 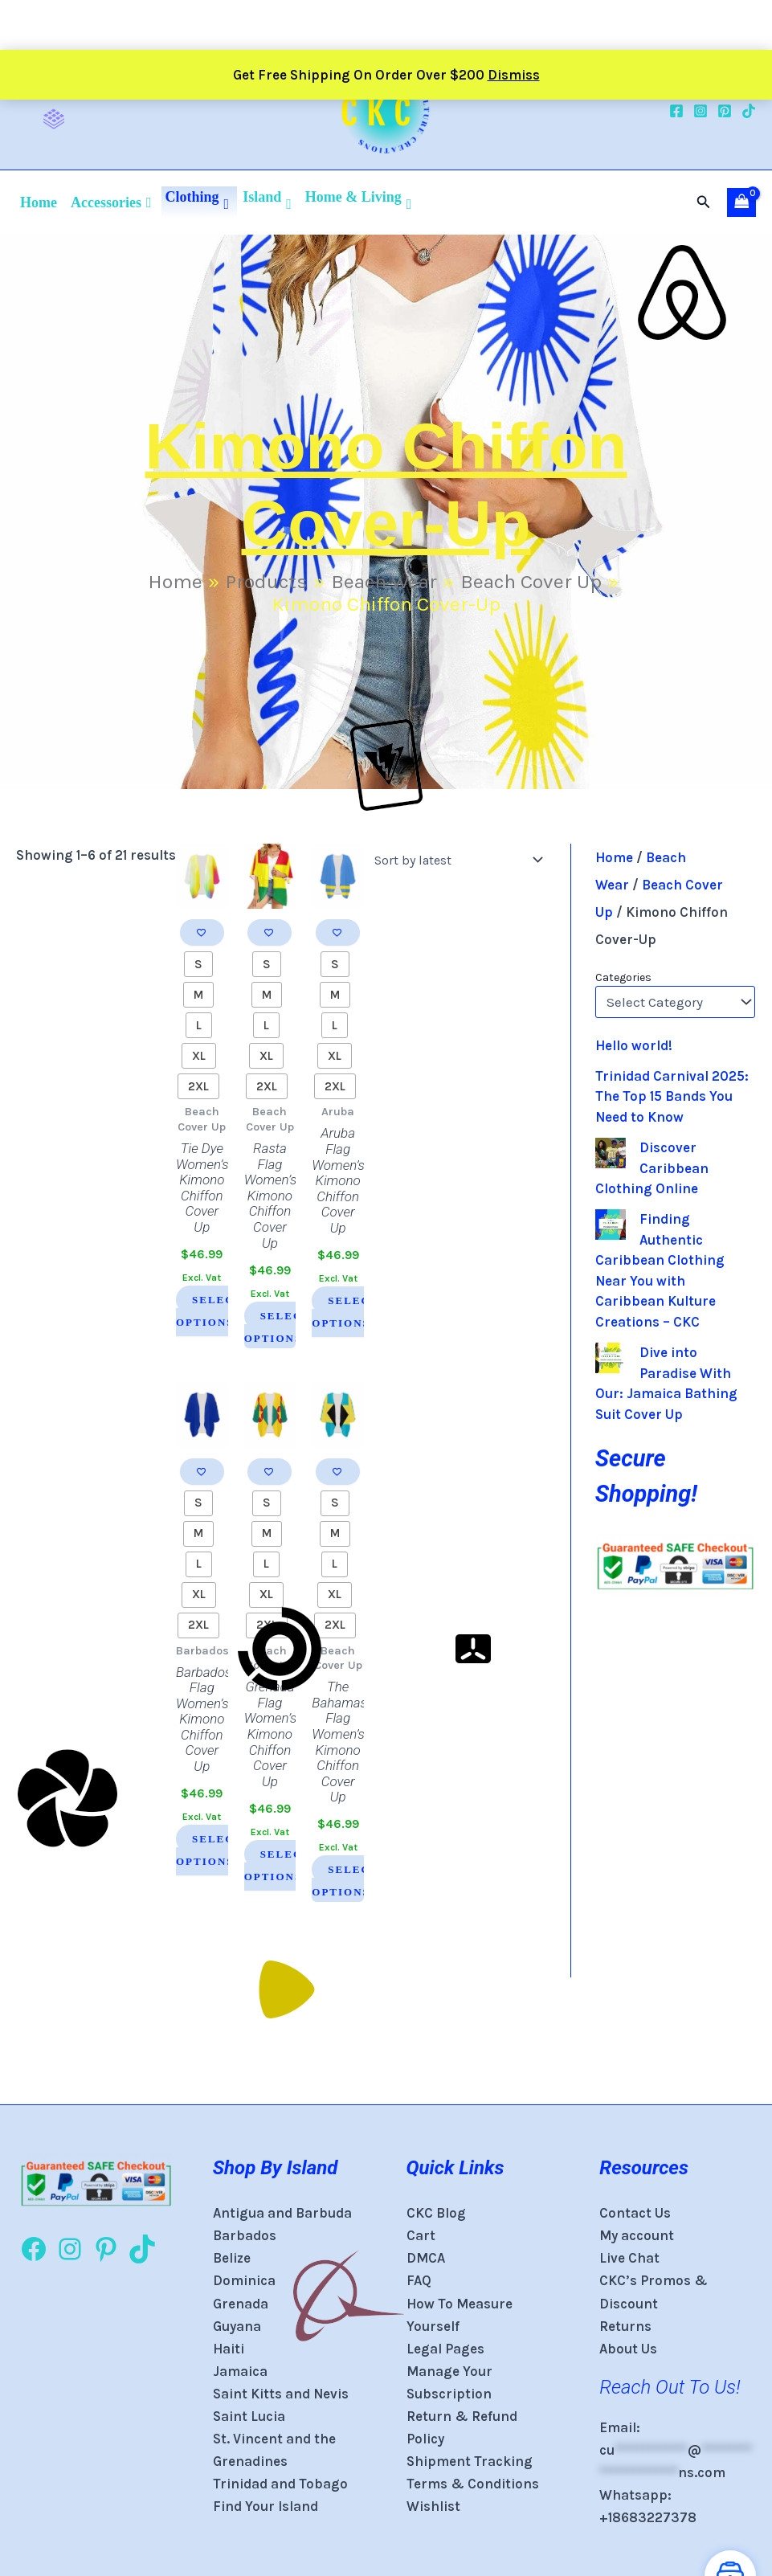 I want to click on open VitePress documentation site, so click(x=386, y=765).